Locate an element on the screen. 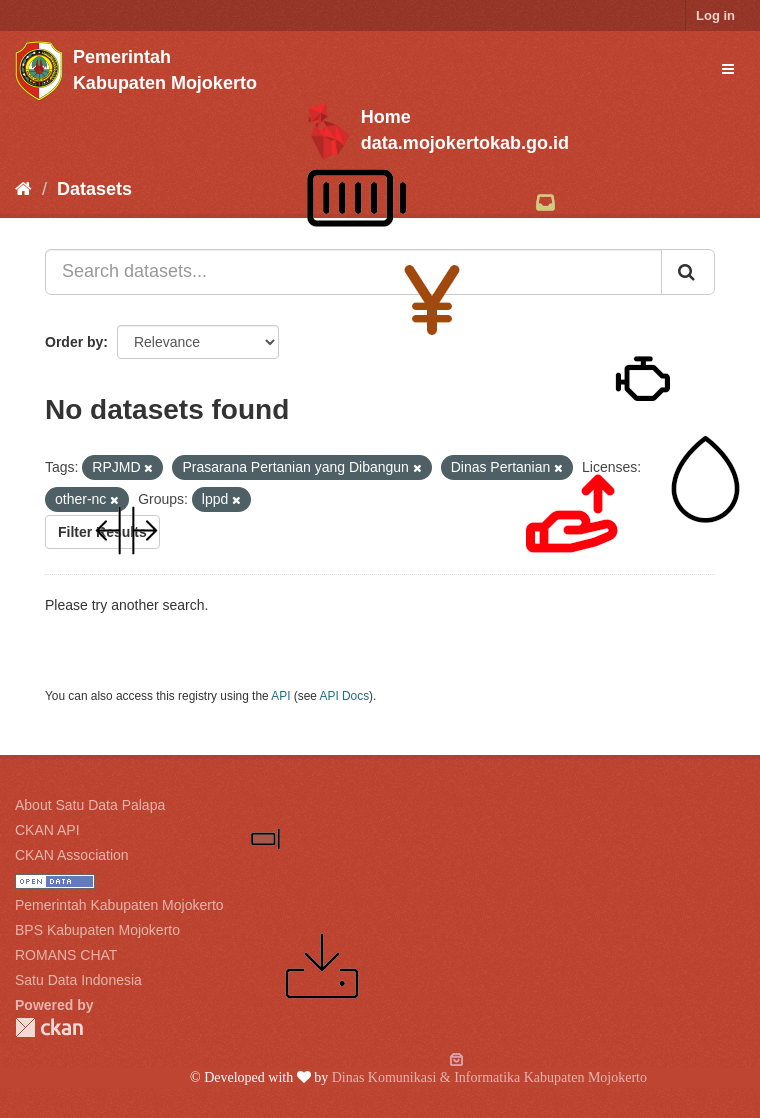  split view horizontally is located at coordinates (126, 530).